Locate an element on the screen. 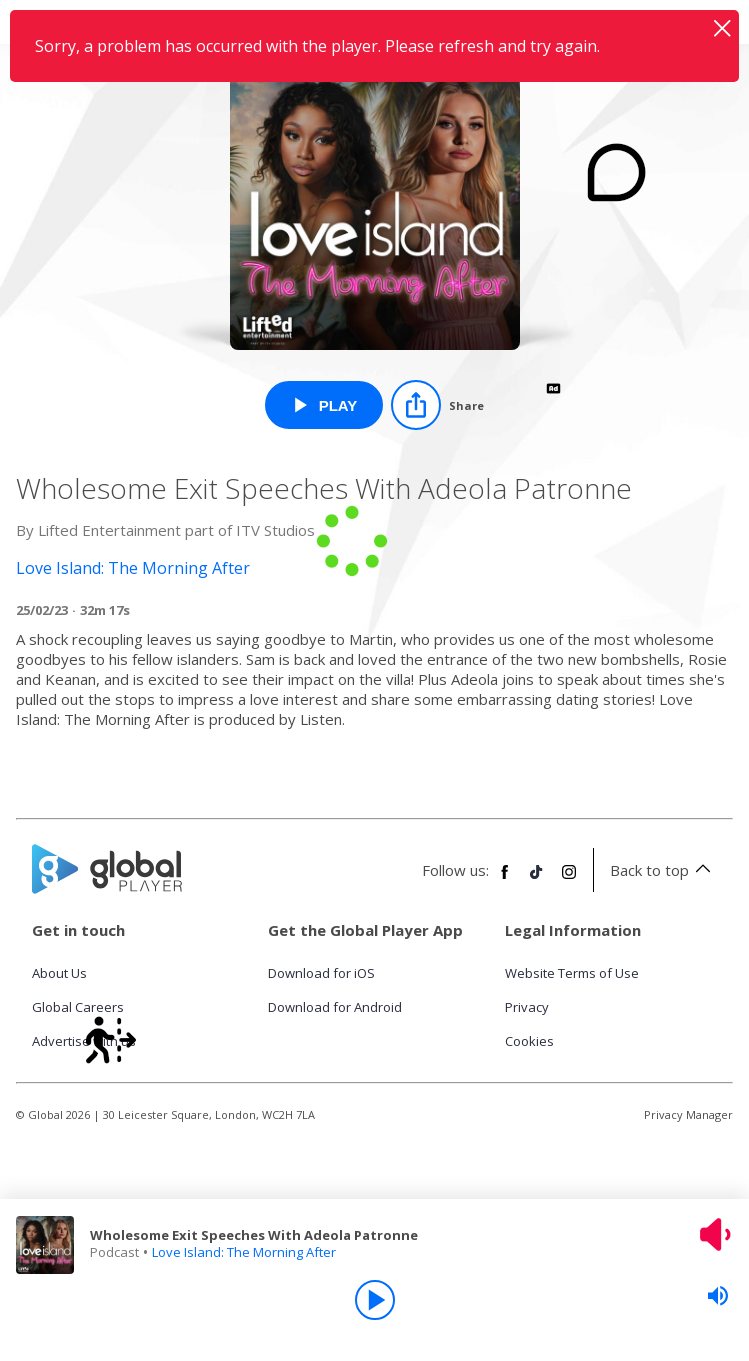  indicates content is loading is located at coordinates (352, 541).